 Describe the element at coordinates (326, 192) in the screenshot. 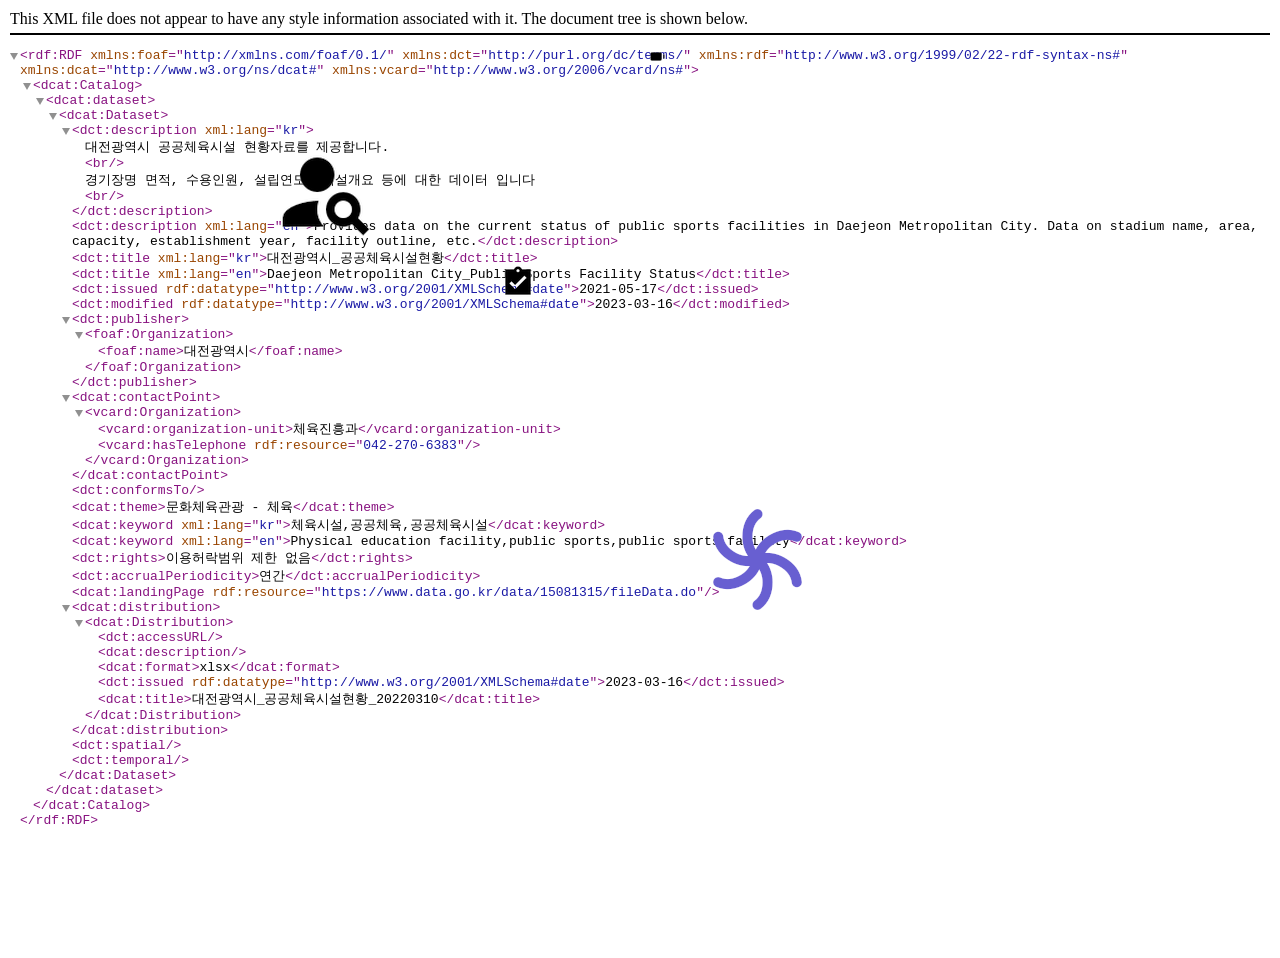

I see `search for a user or contact` at that location.